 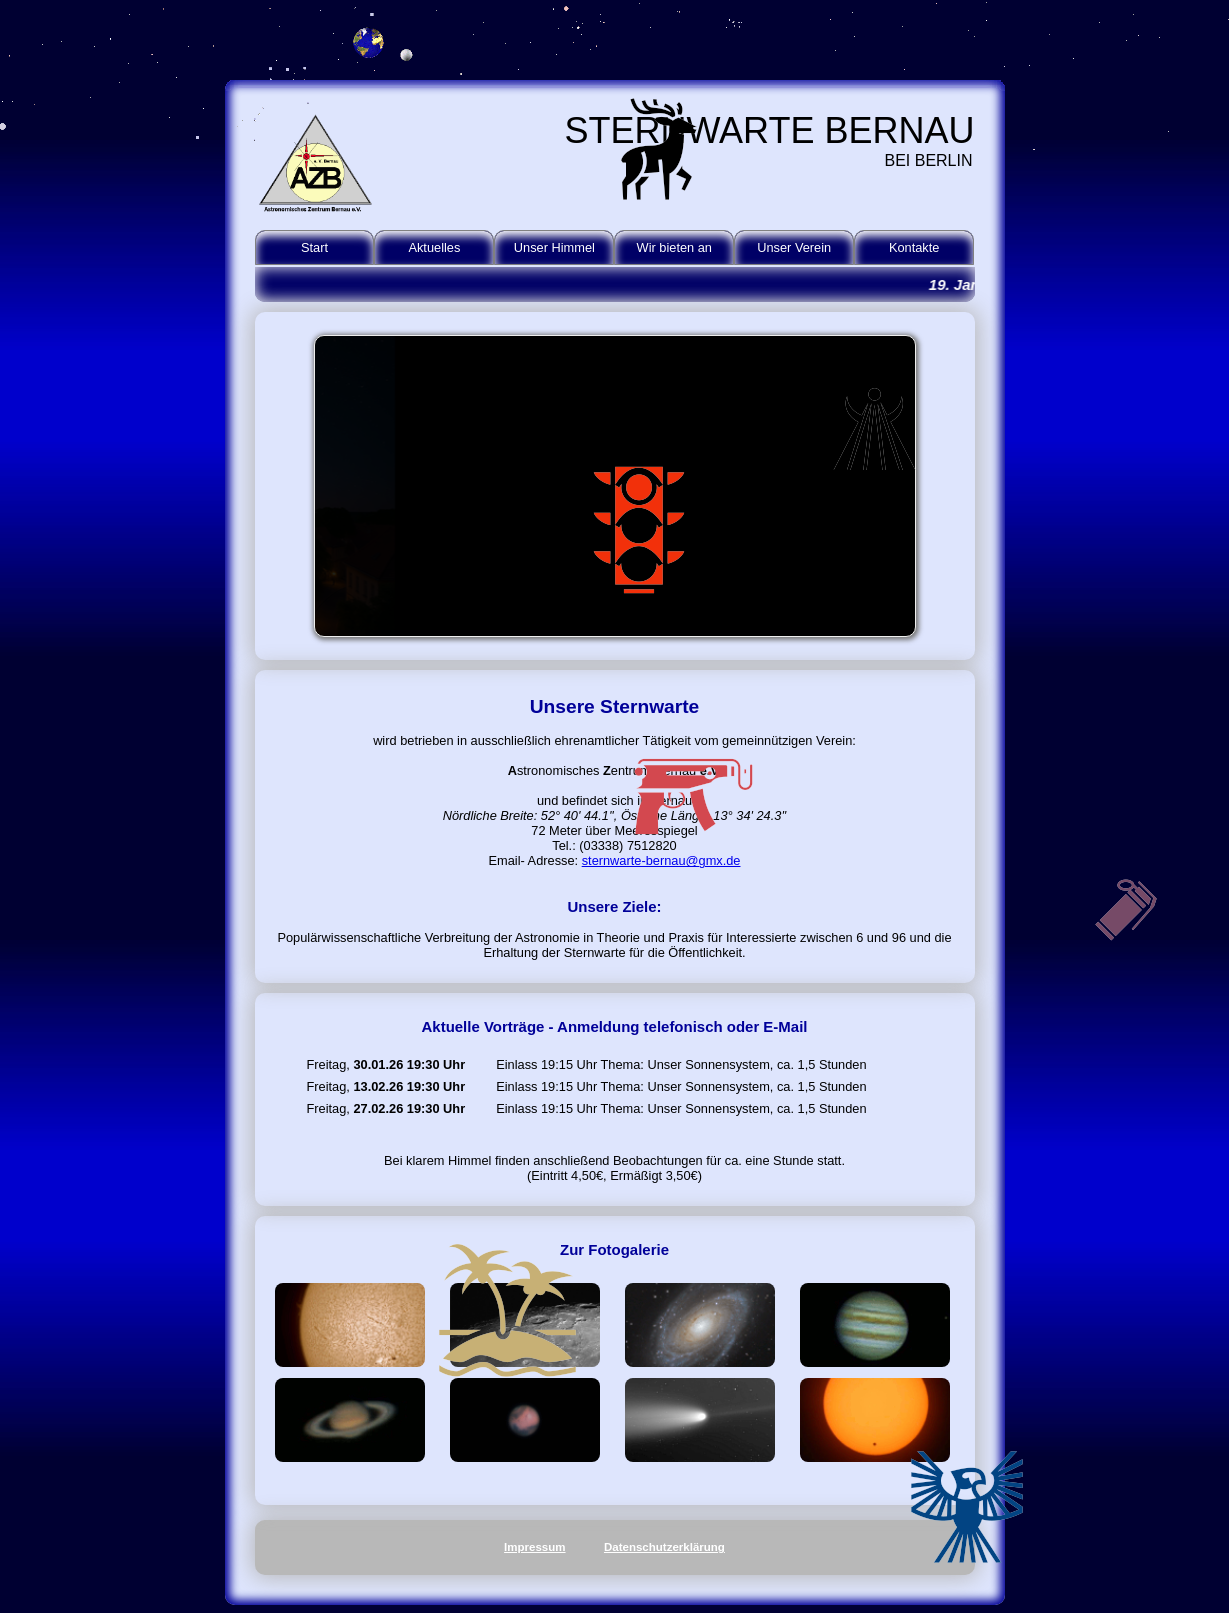 What do you see at coordinates (659, 149) in the screenshot?
I see `wildlife or nature category indicator` at bounding box center [659, 149].